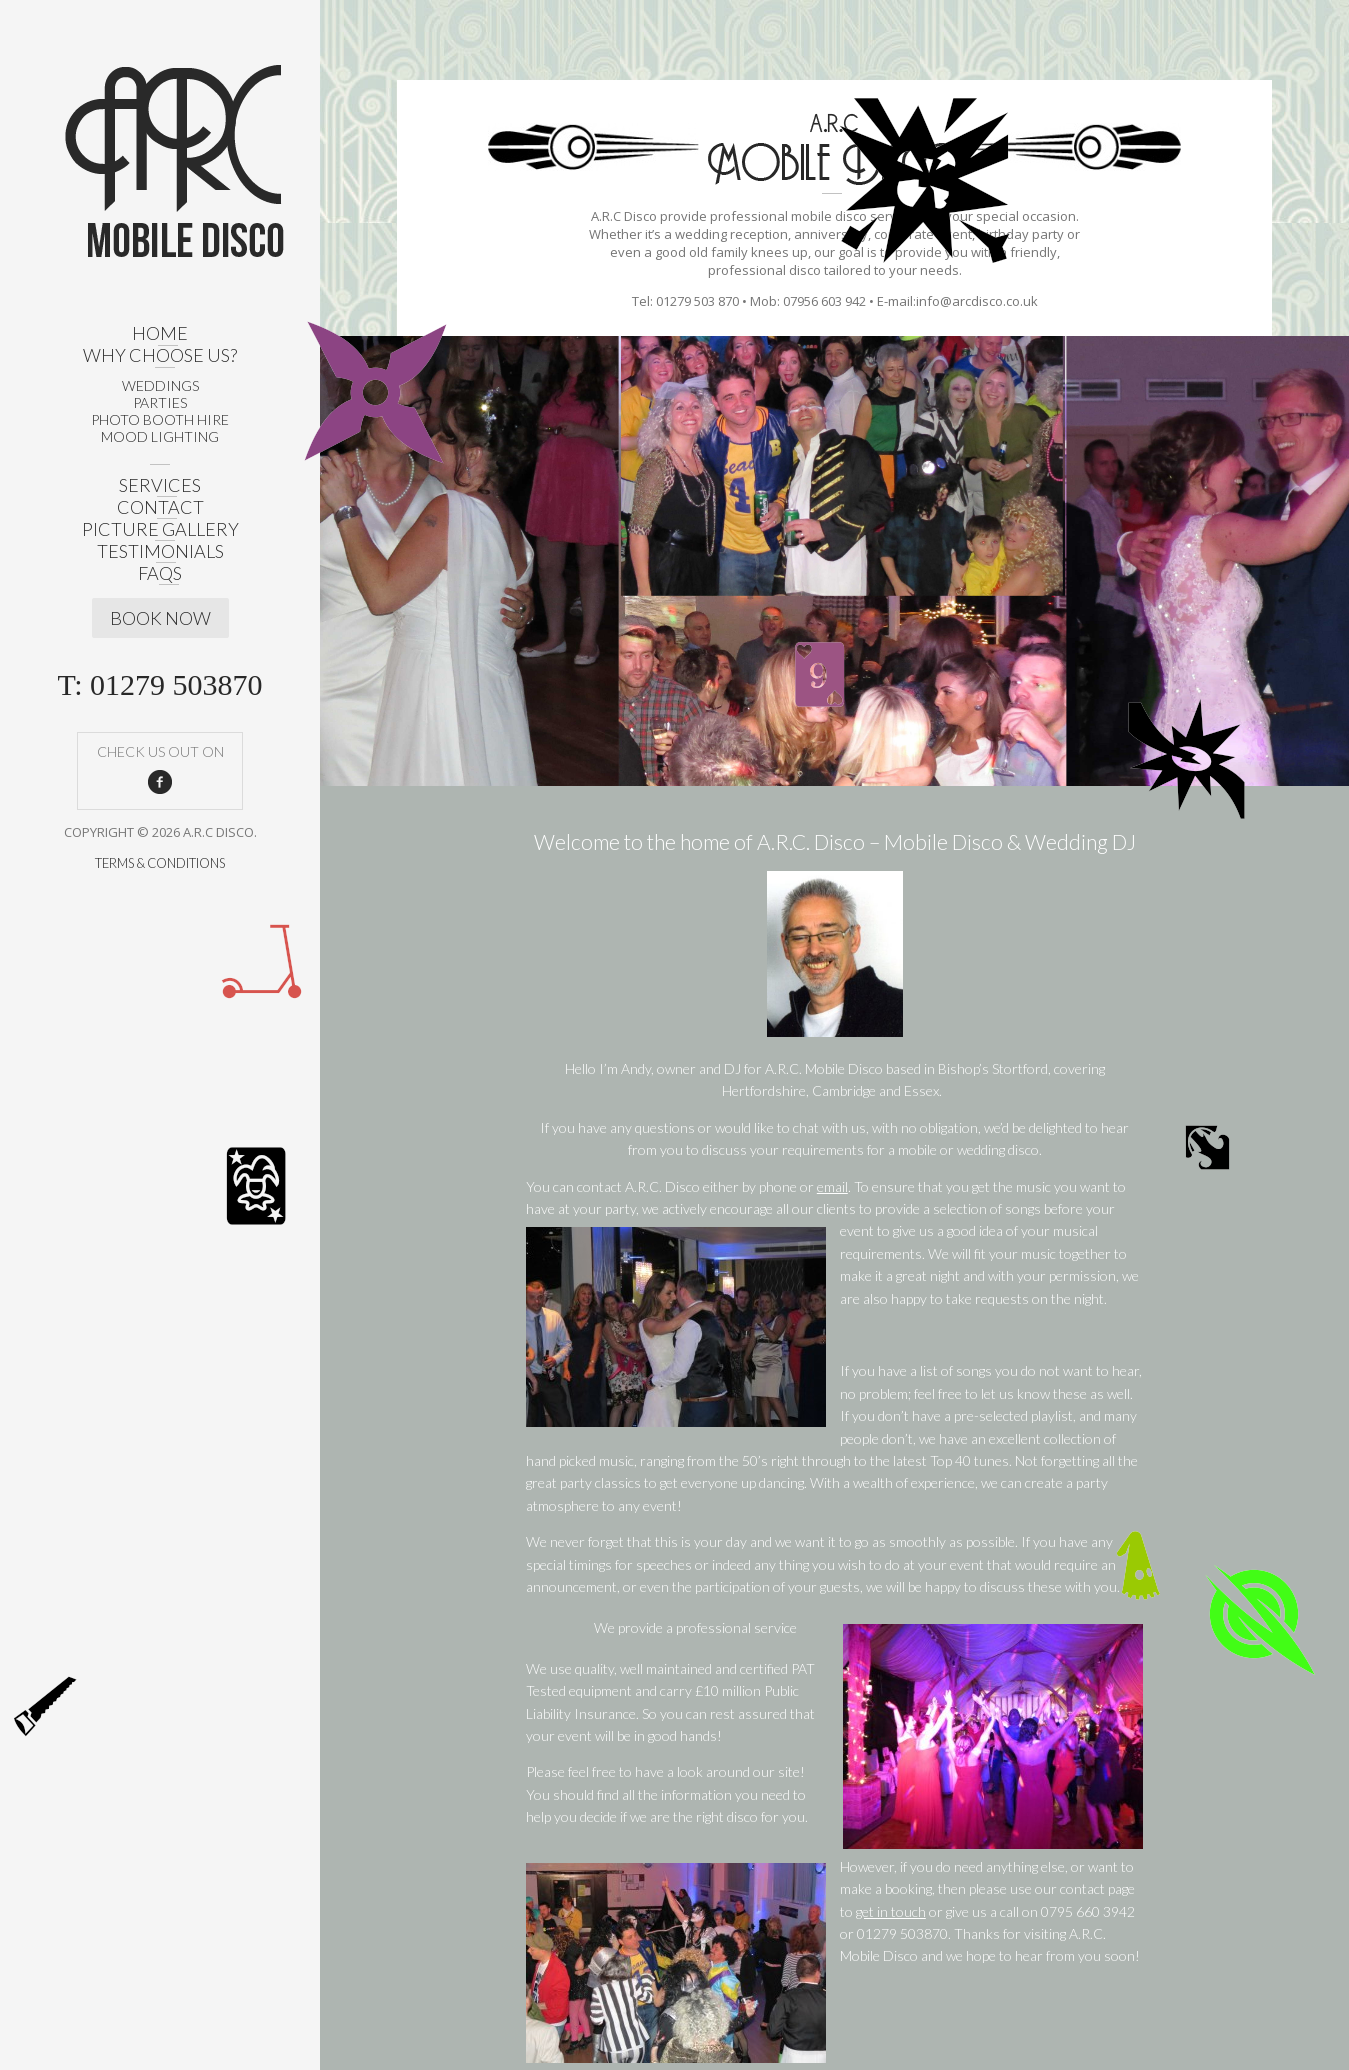 The image size is (1349, 2070). Describe the element at coordinates (256, 1186) in the screenshot. I see `play a wild card or joker in a card game` at that location.